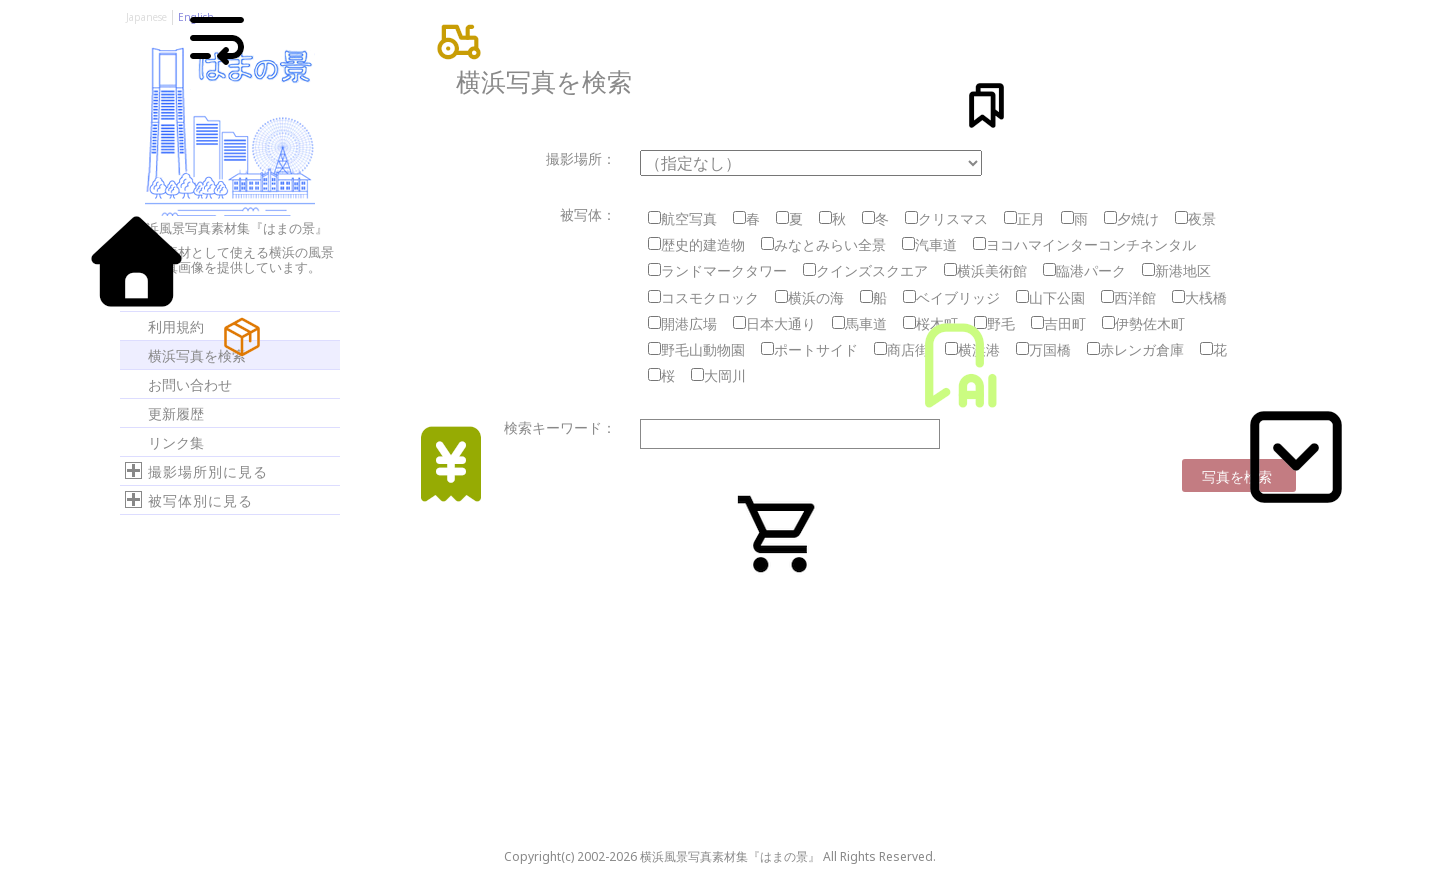  What do you see at coordinates (954, 365) in the screenshot?
I see `access AI-powered bookmarks` at bounding box center [954, 365].